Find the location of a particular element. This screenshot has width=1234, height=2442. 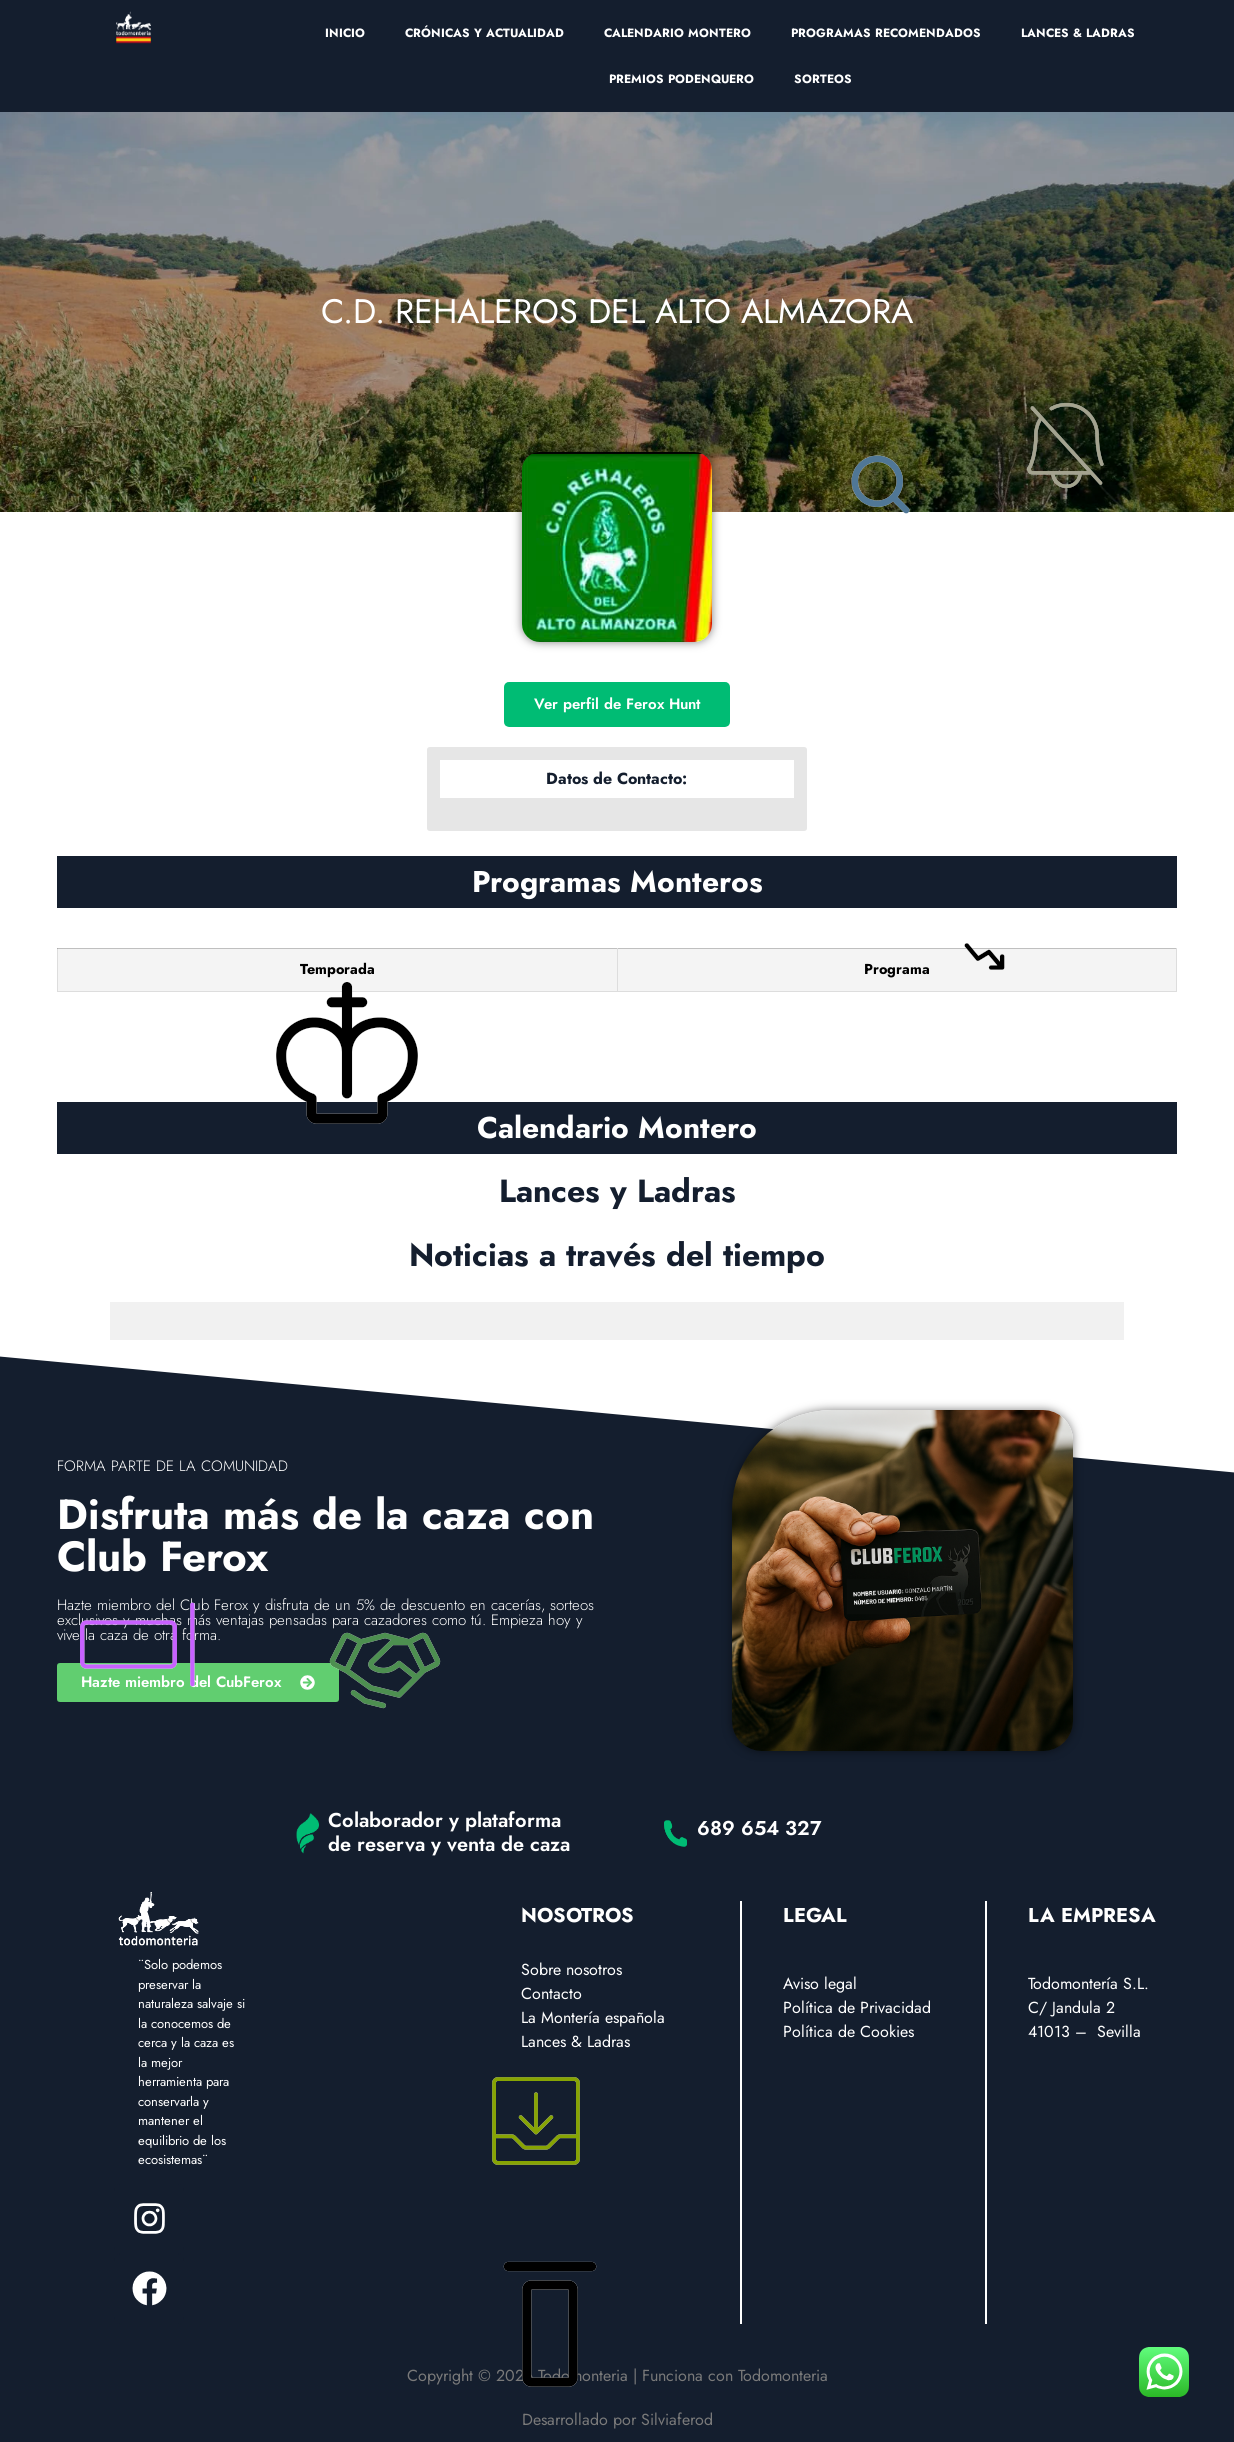

mute notifications is located at coordinates (1066, 445).